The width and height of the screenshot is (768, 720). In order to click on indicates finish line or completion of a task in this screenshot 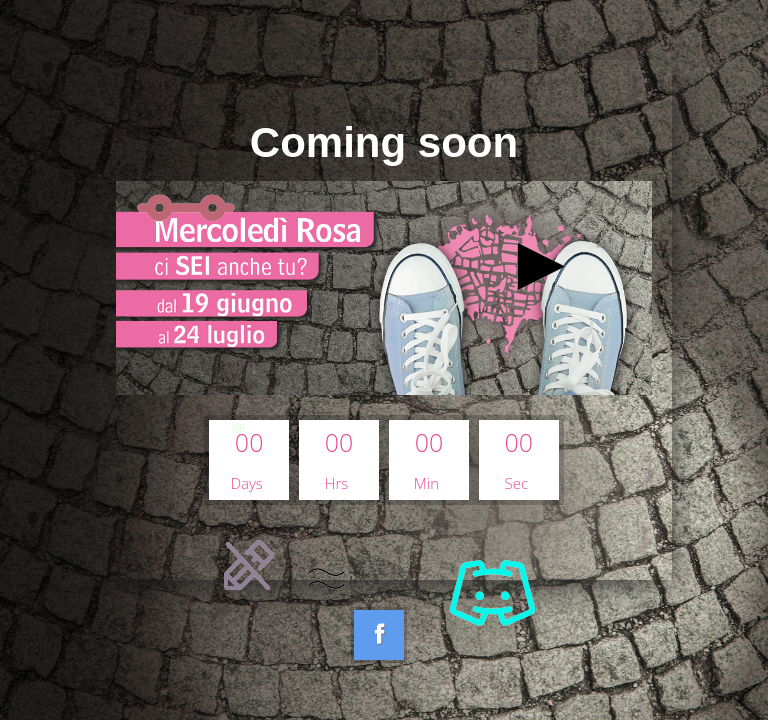, I will do `click(238, 428)`.